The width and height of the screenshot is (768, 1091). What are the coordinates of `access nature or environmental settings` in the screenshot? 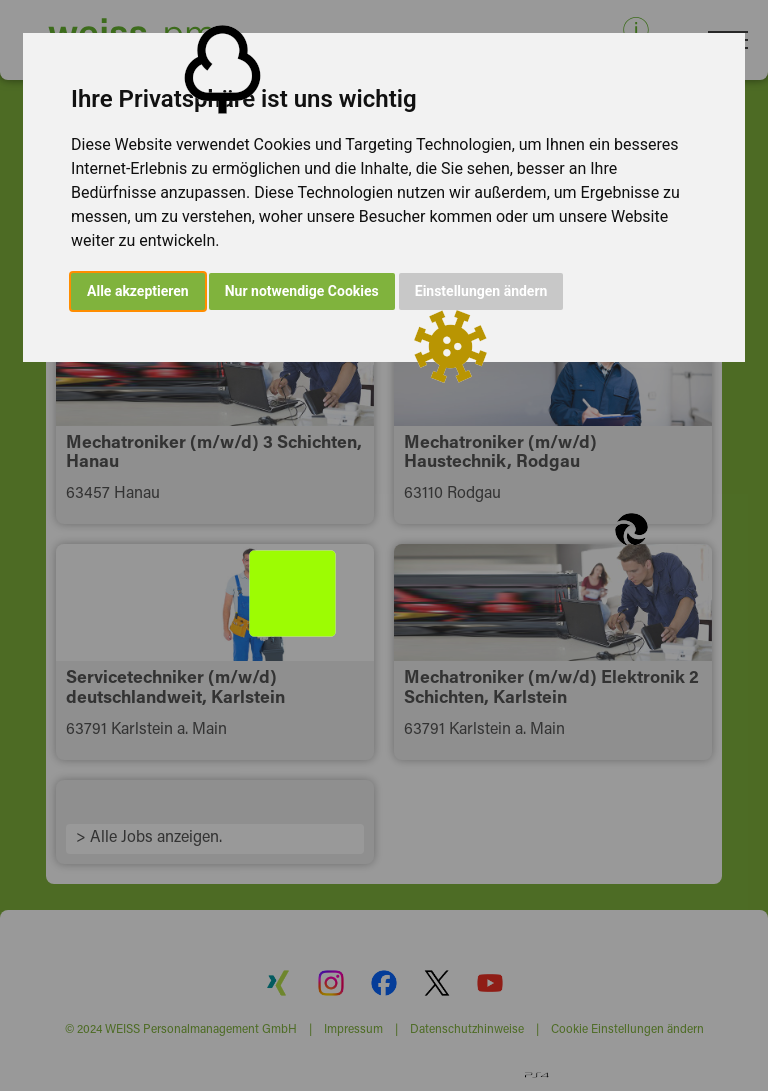 It's located at (222, 71).